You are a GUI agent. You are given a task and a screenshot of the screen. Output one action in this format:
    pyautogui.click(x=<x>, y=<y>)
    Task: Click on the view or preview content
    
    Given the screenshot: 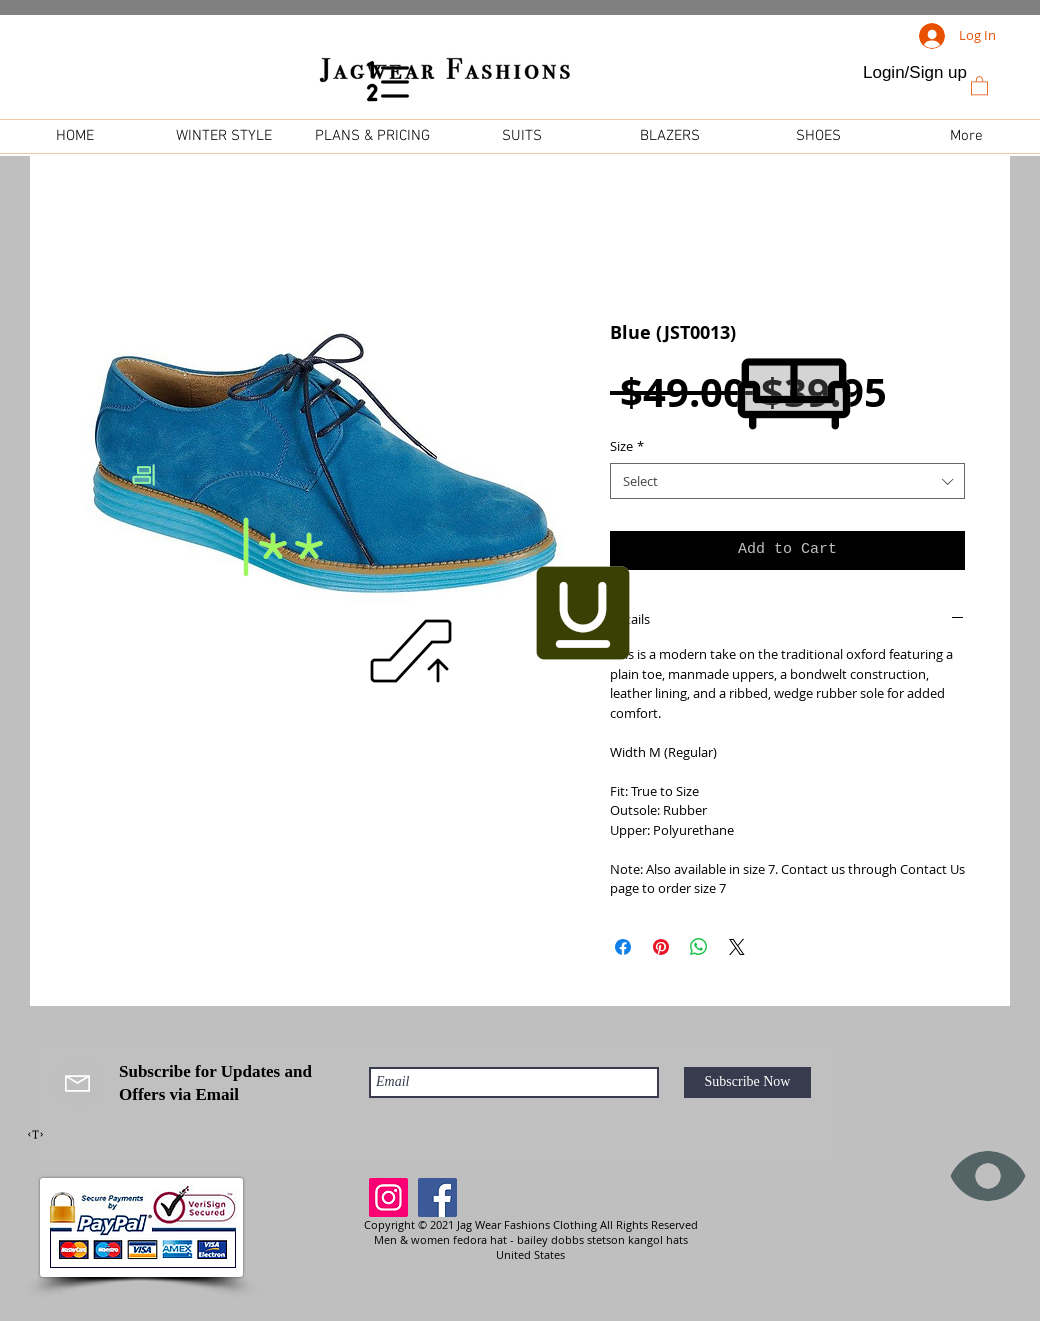 What is the action you would take?
    pyautogui.click(x=988, y=1176)
    